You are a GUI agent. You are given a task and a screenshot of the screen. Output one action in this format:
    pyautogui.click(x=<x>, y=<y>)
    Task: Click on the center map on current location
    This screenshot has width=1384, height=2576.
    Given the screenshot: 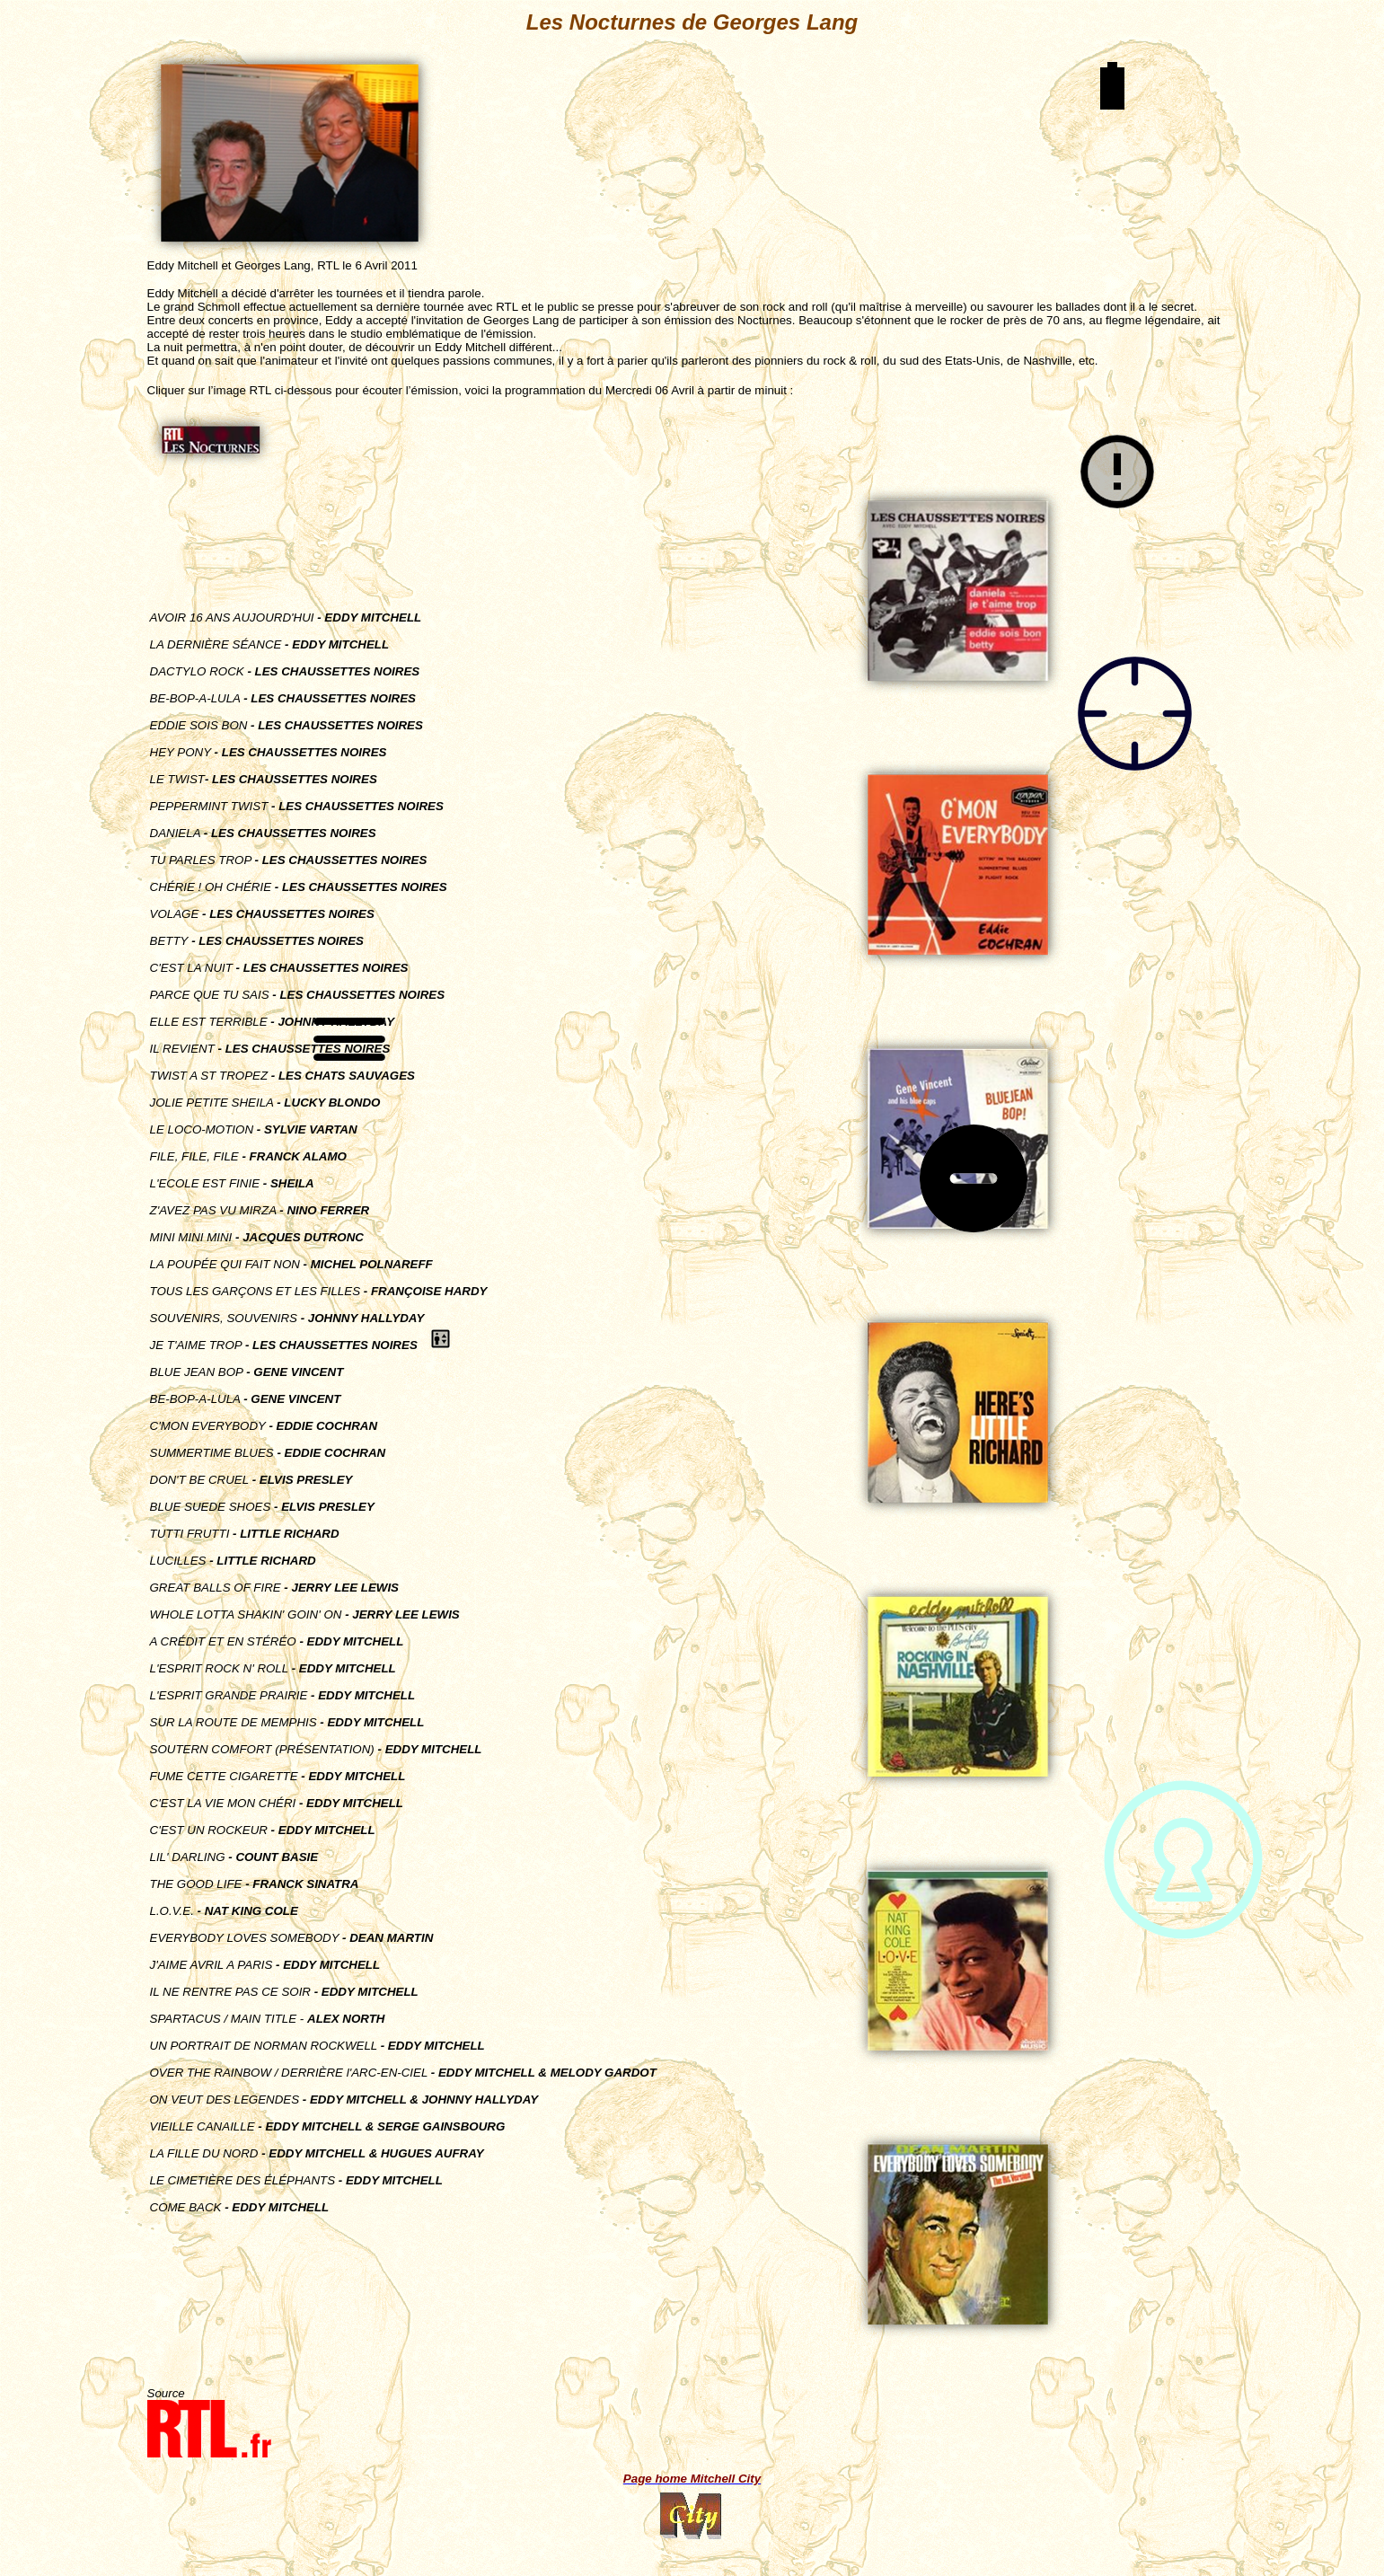 What is the action you would take?
    pyautogui.click(x=1134, y=713)
    